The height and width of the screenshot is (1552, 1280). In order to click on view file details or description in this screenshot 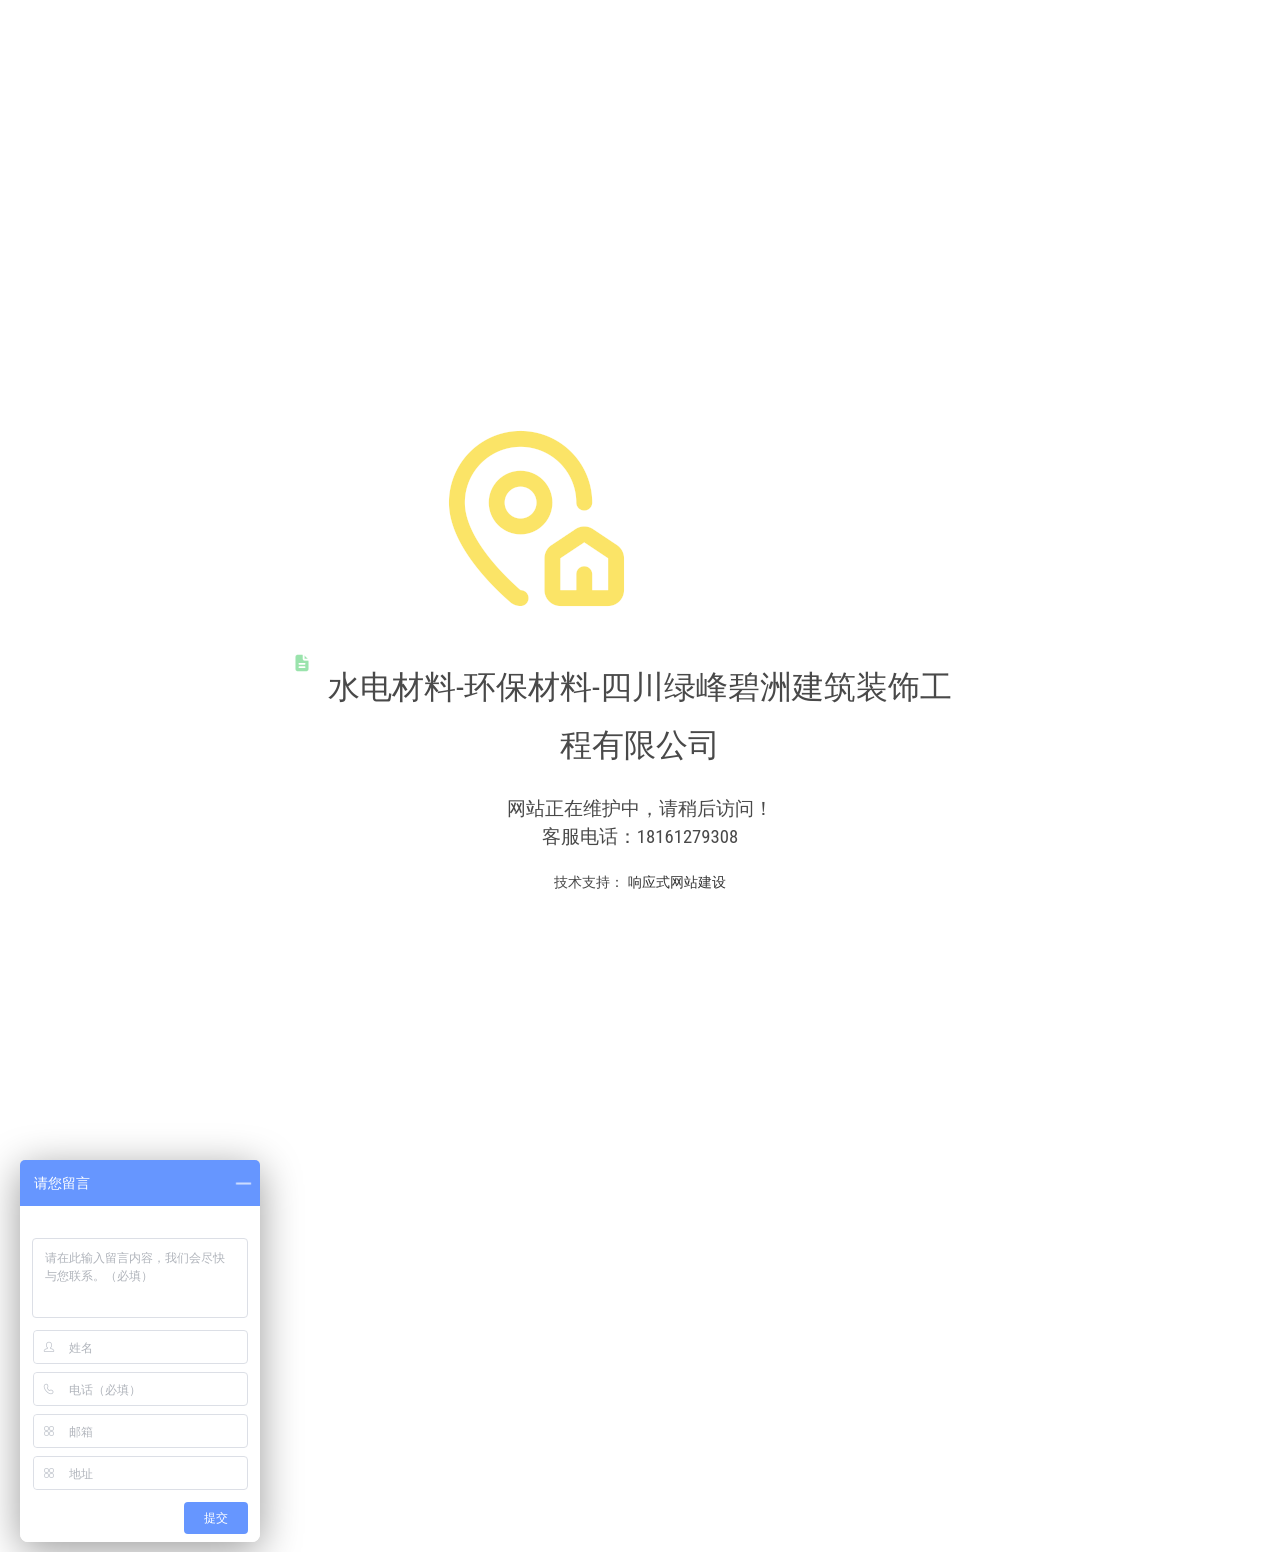, I will do `click(302, 663)`.